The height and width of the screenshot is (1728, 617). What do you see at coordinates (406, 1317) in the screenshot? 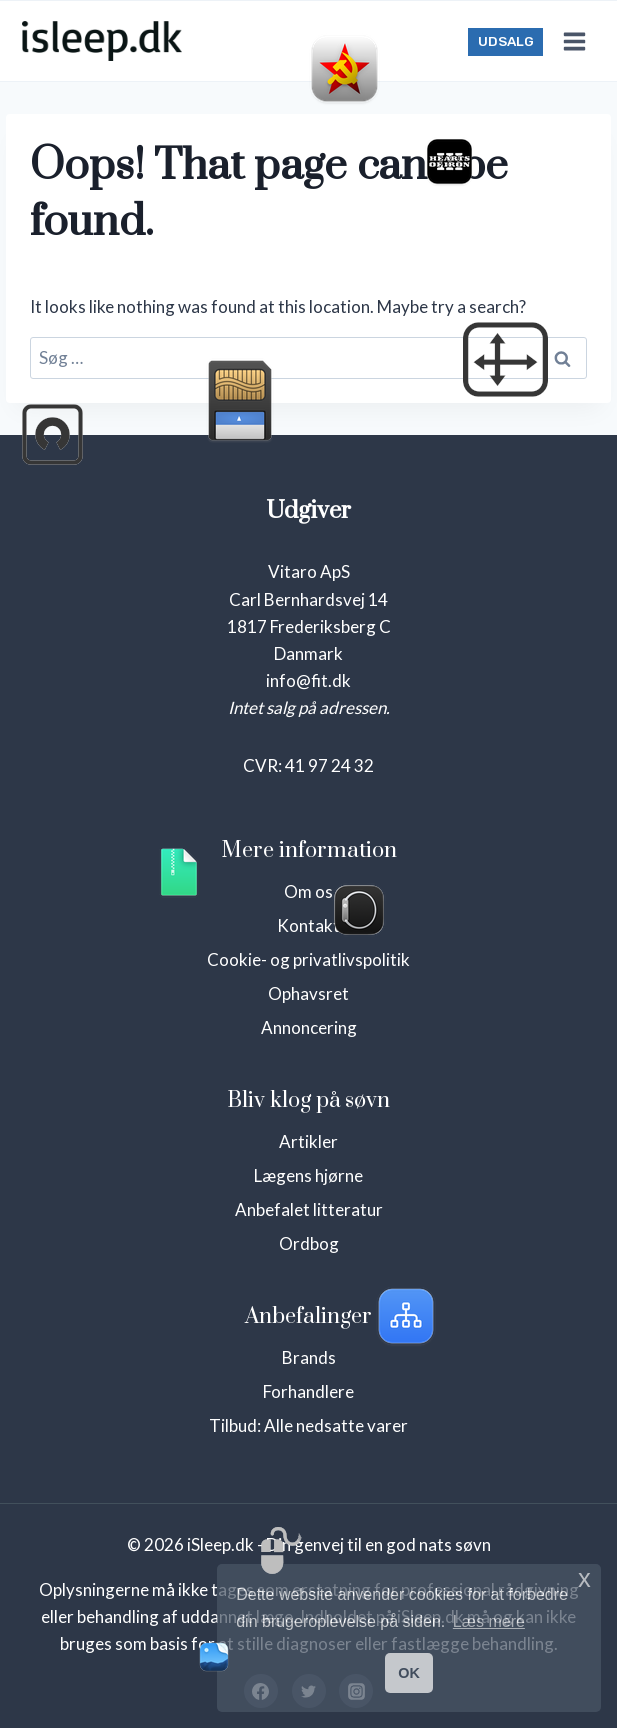
I see `access network connection settings` at bounding box center [406, 1317].